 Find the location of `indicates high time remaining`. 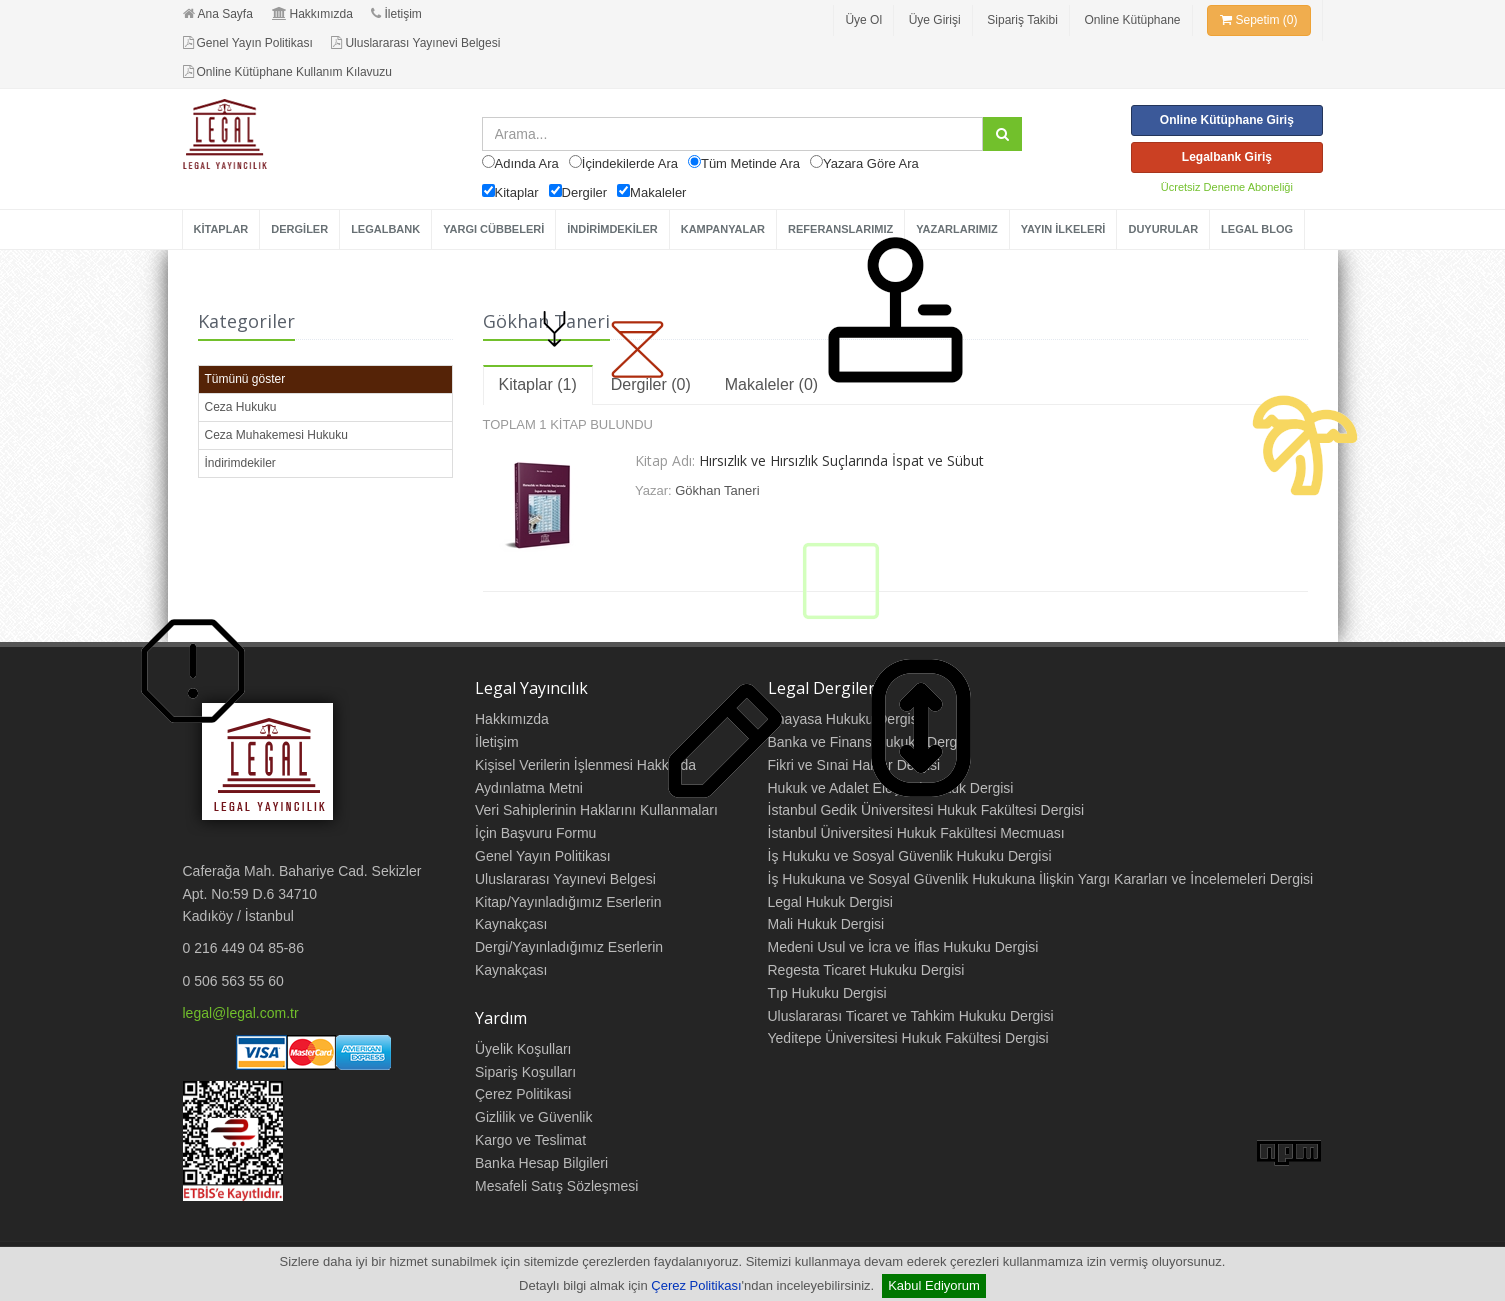

indicates high time remaining is located at coordinates (637, 349).